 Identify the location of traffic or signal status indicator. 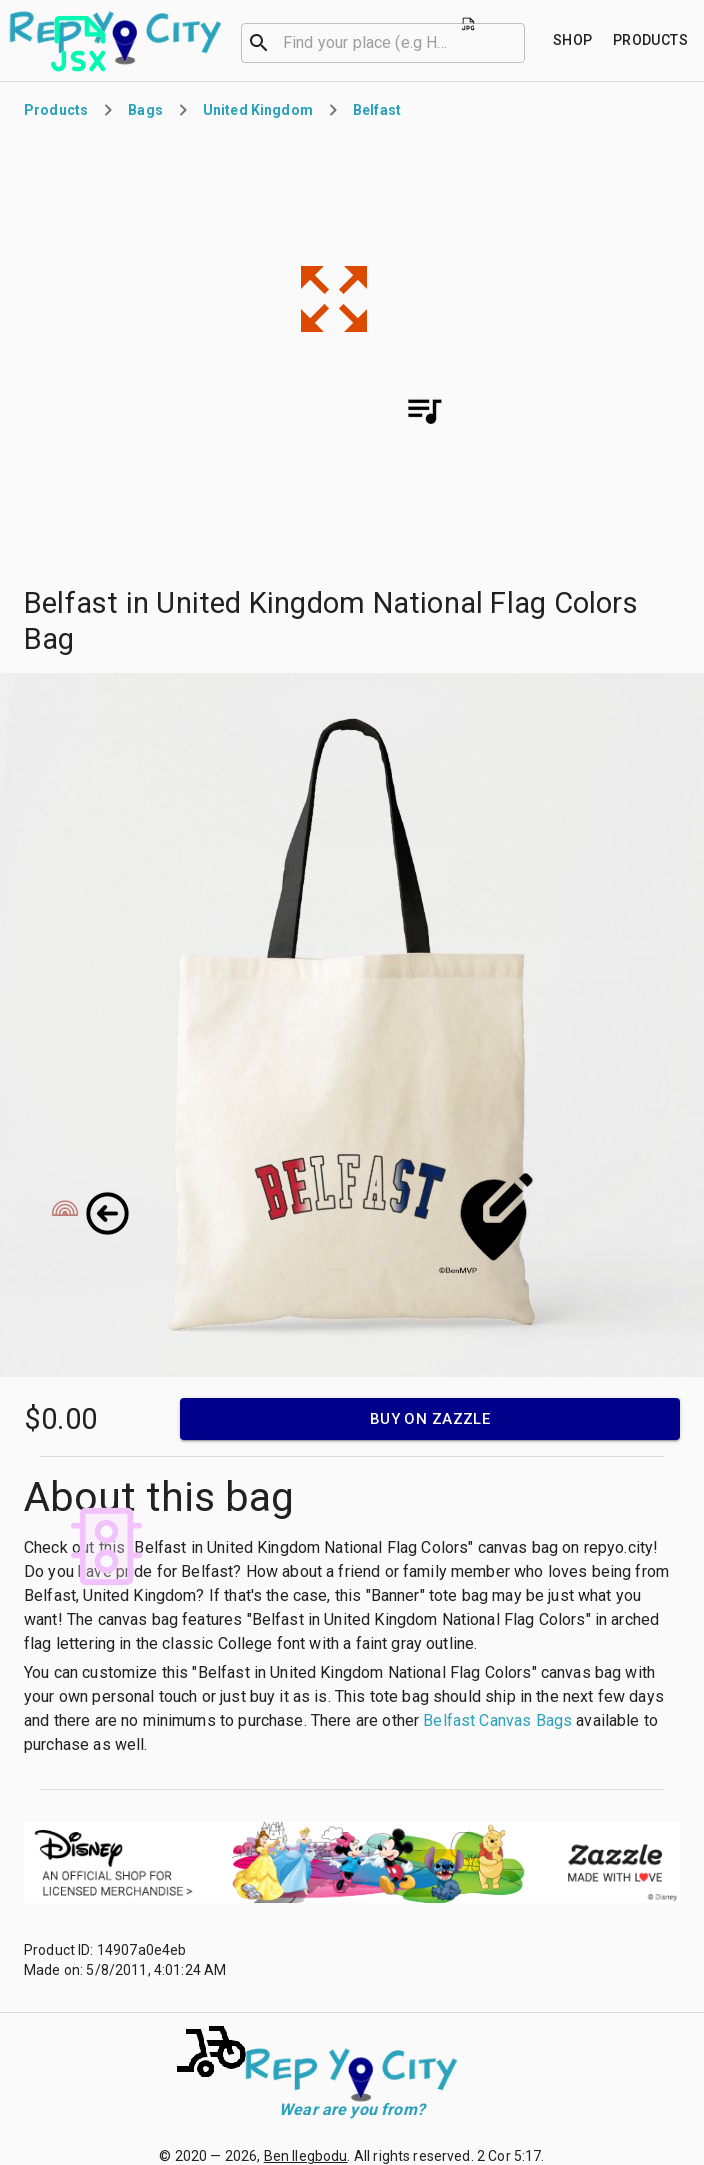
(106, 1546).